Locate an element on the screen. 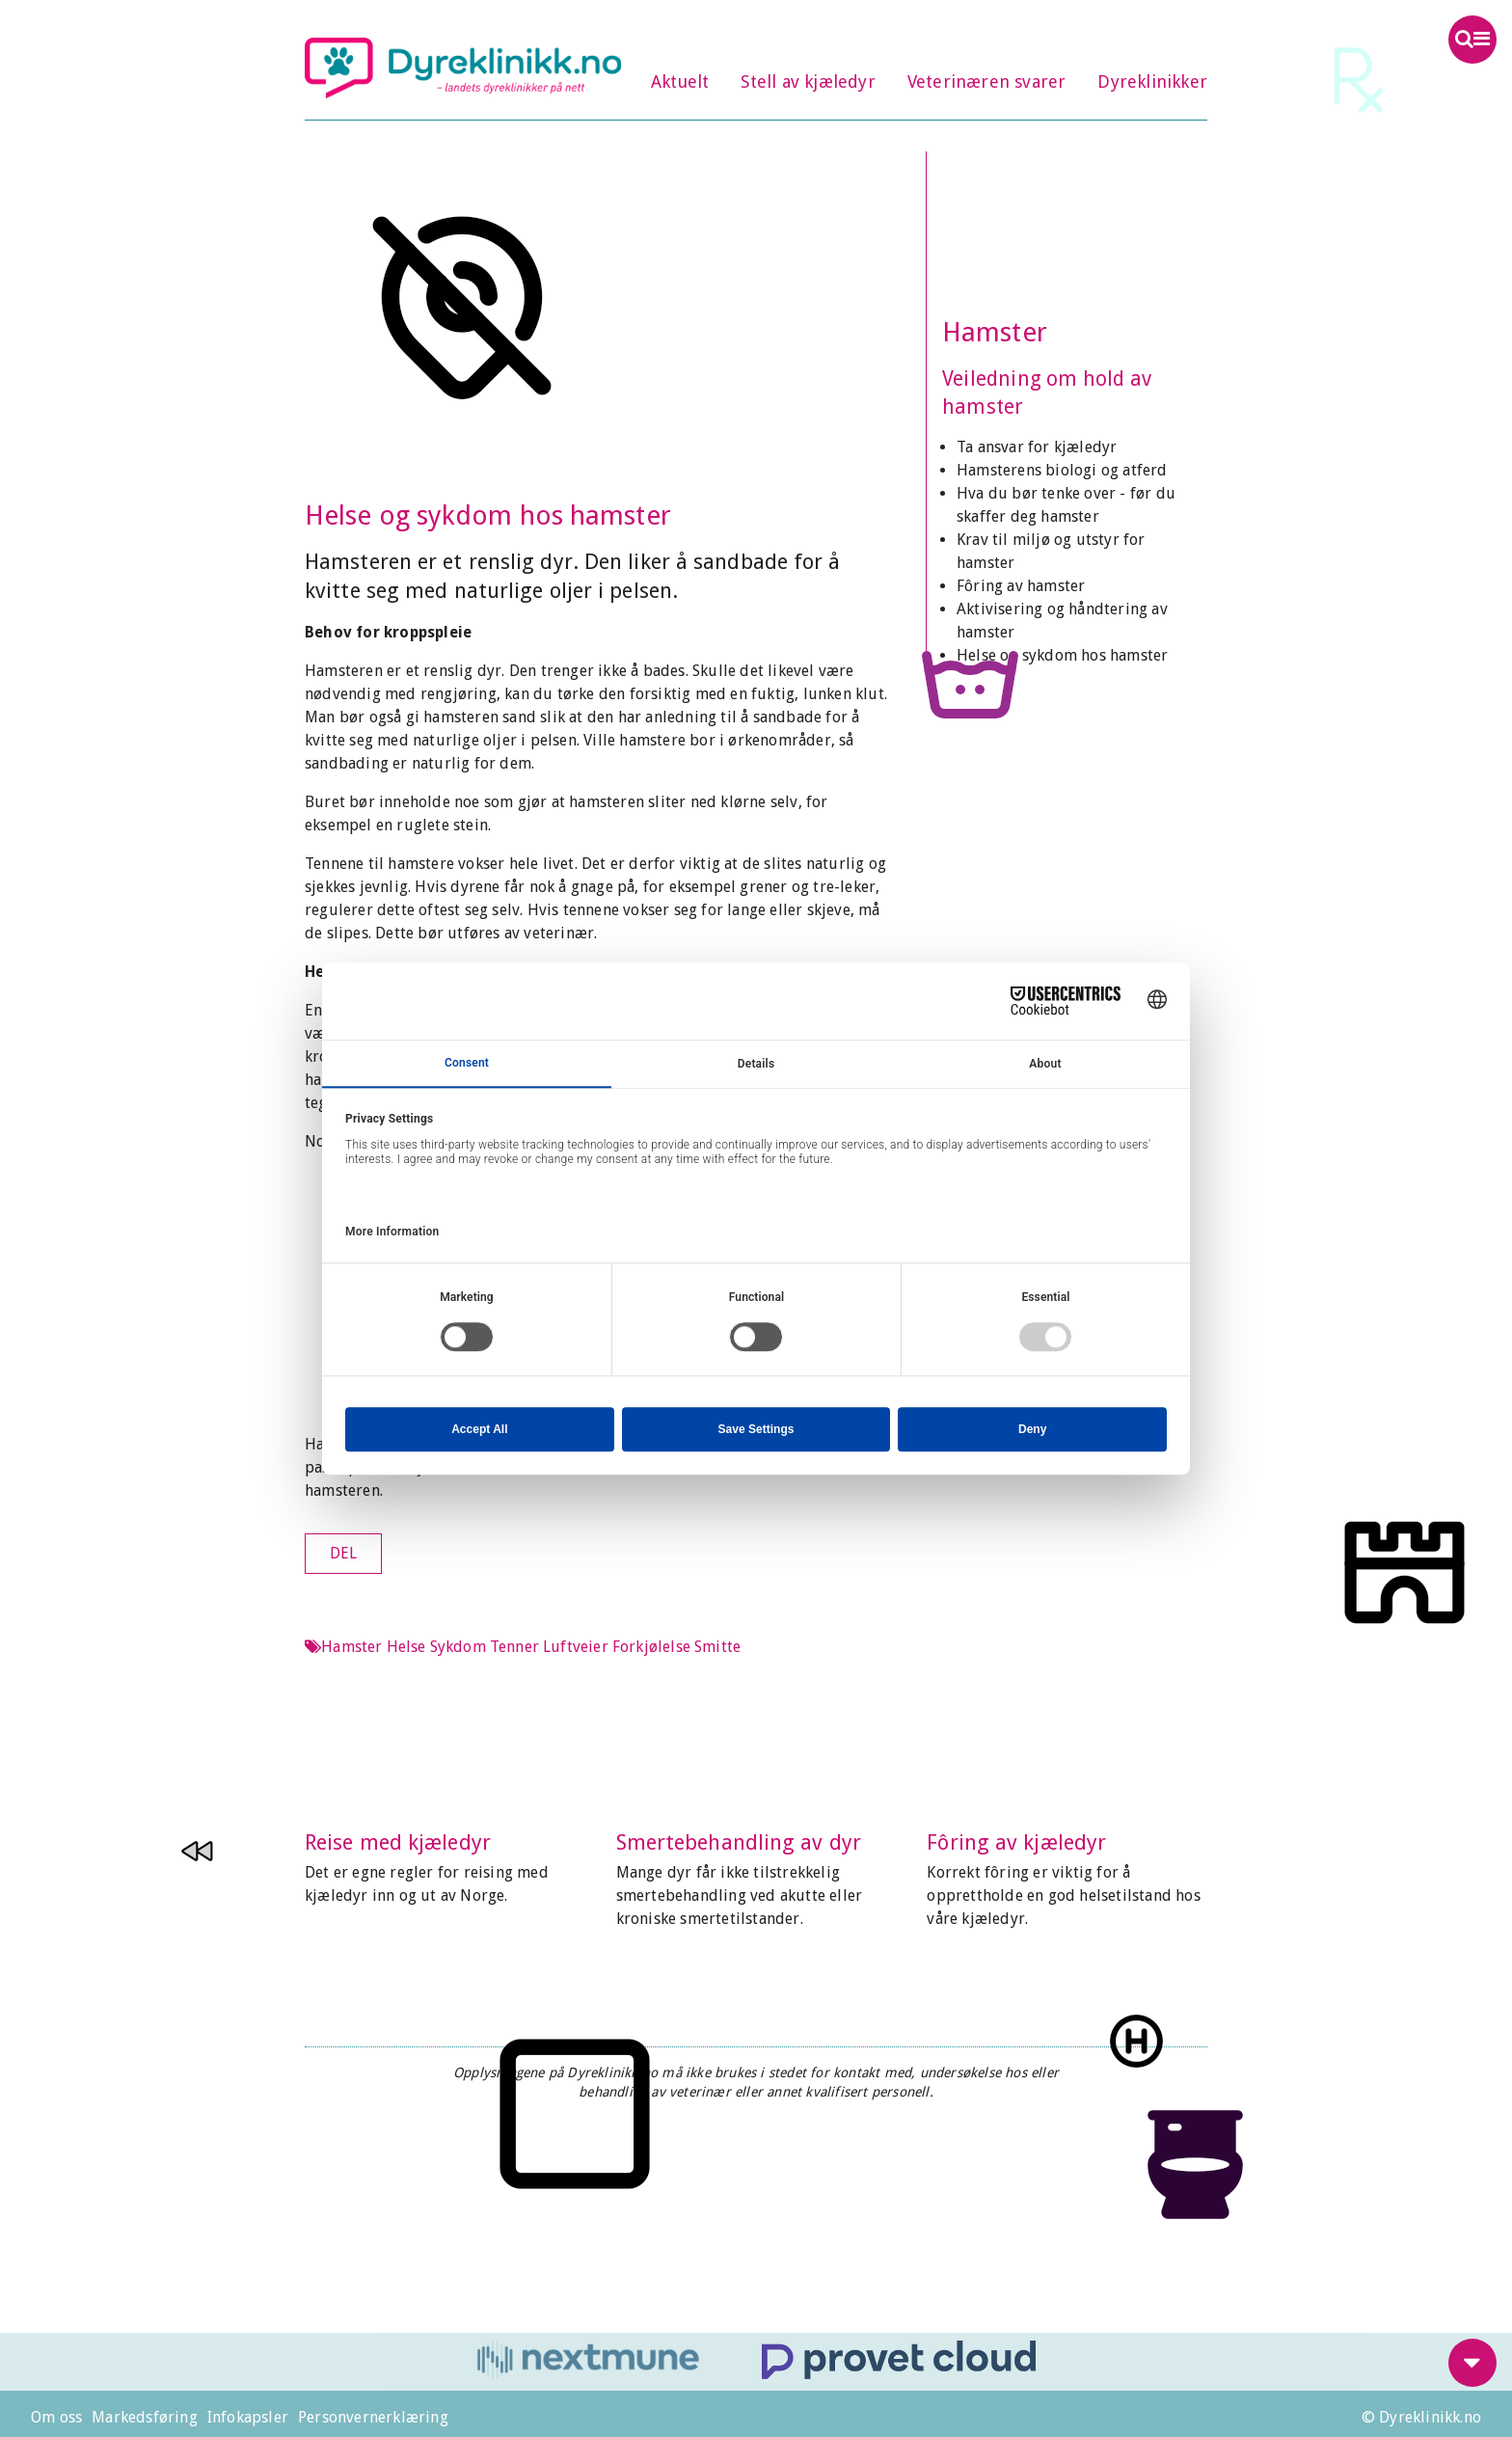 The width and height of the screenshot is (1512, 2437). rewind or skip backward in media playback is located at coordinates (198, 1851).